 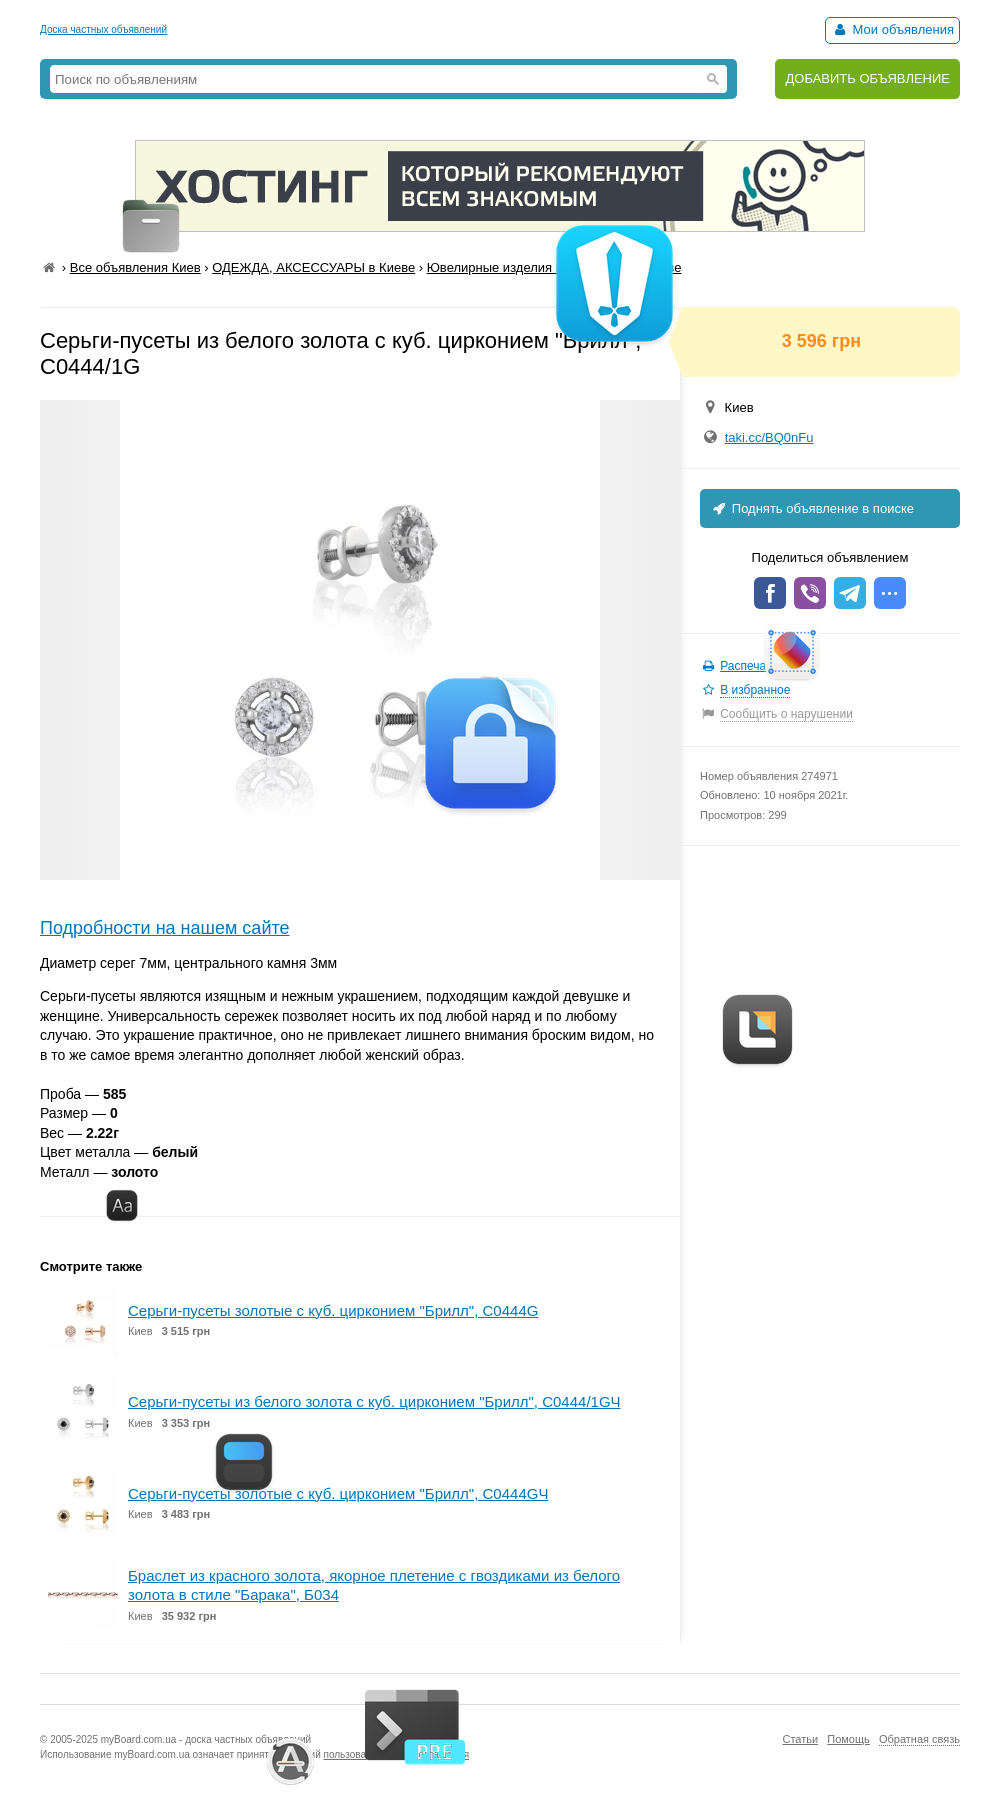 I want to click on open heroic games launcher, so click(x=614, y=283).